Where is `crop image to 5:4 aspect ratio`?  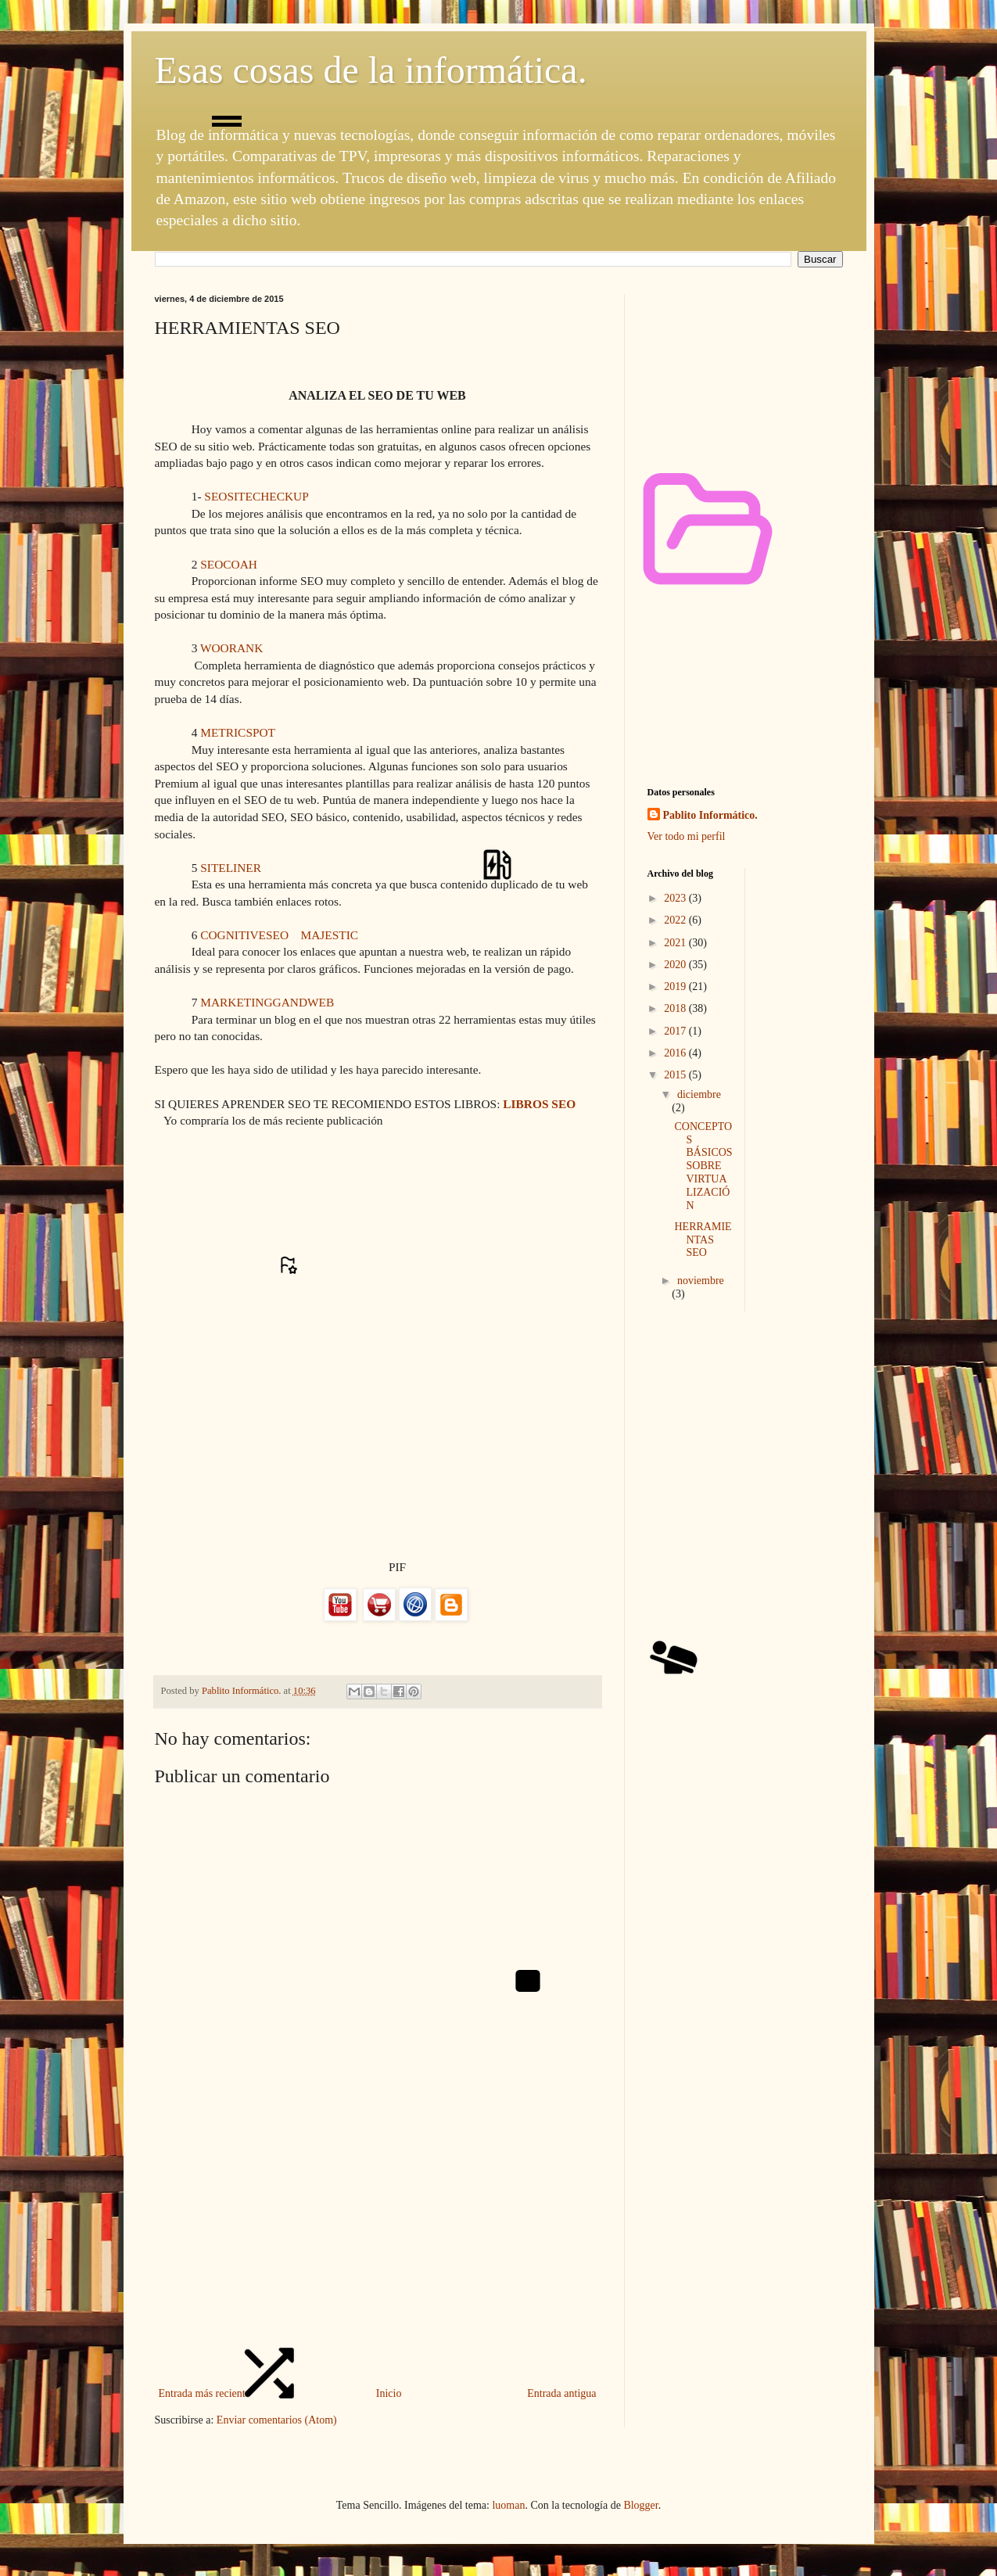
crop image to 5:4 aspect ratio is located at coordinates (528, 1981).